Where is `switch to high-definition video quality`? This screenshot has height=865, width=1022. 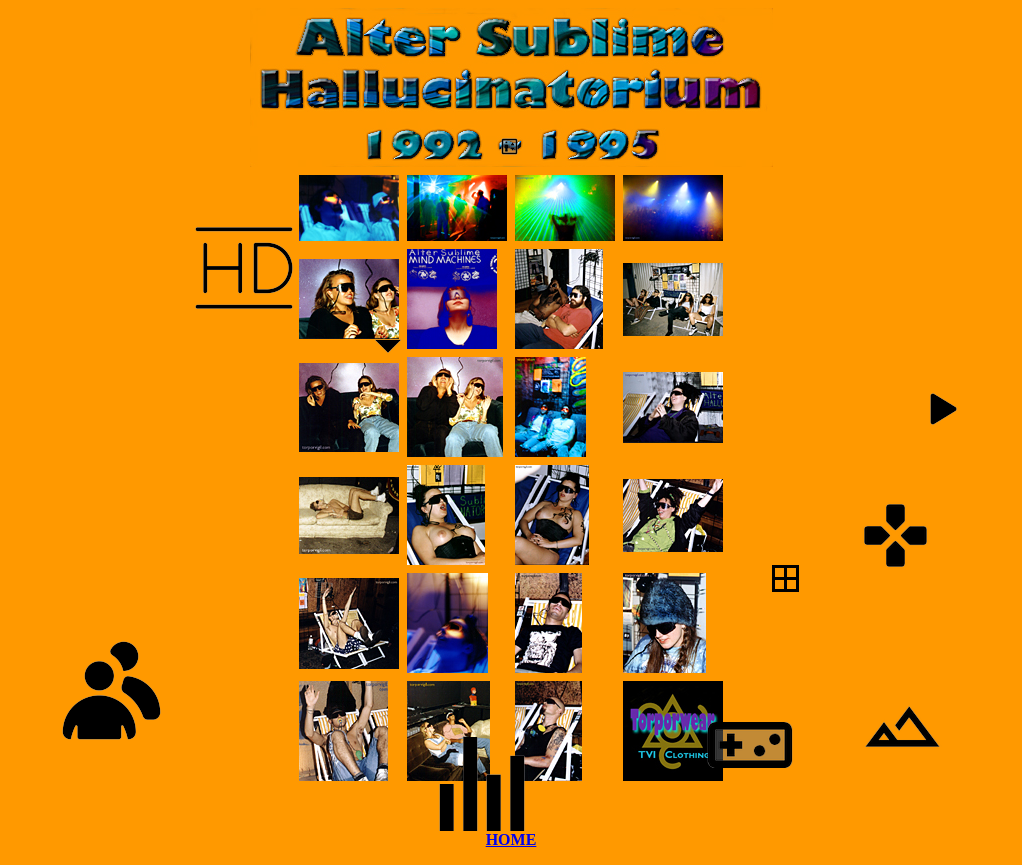 switch to high-definition video quality is located at coordinates (244, 268).